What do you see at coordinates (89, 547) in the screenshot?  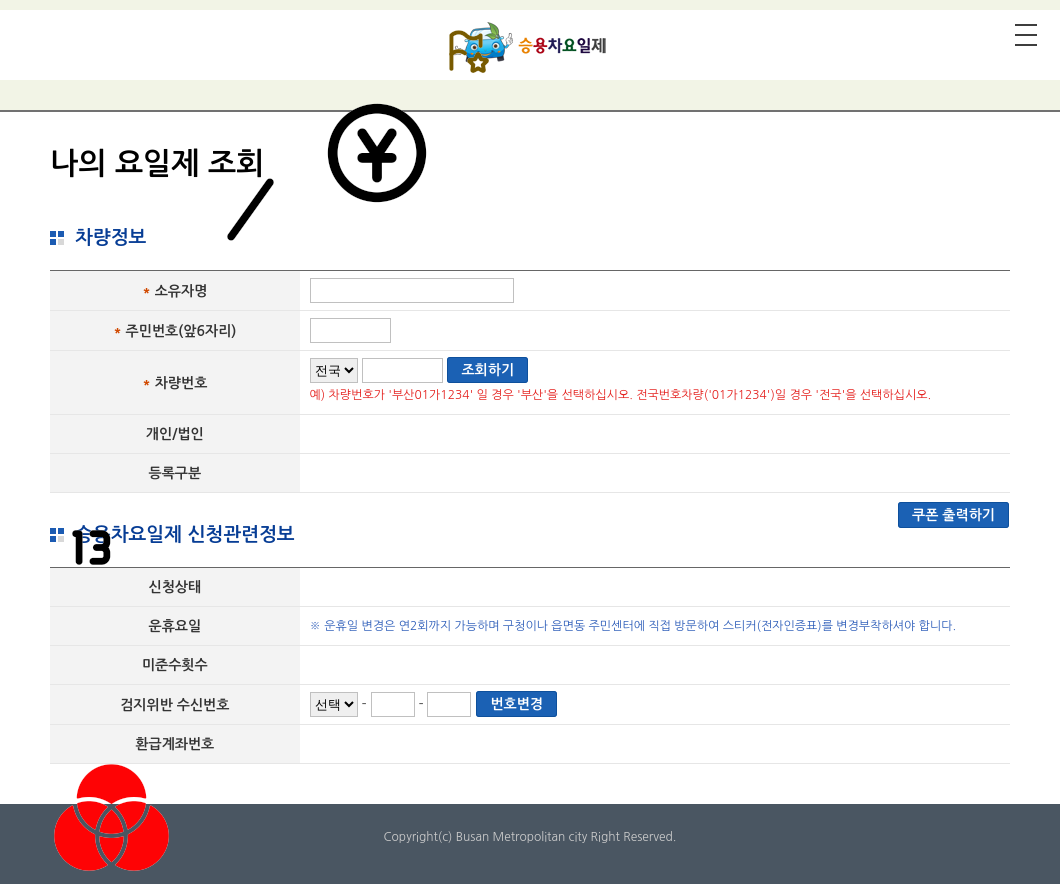 I see `indicates 13 unread notifications or items` at bounding box center [89, 547].